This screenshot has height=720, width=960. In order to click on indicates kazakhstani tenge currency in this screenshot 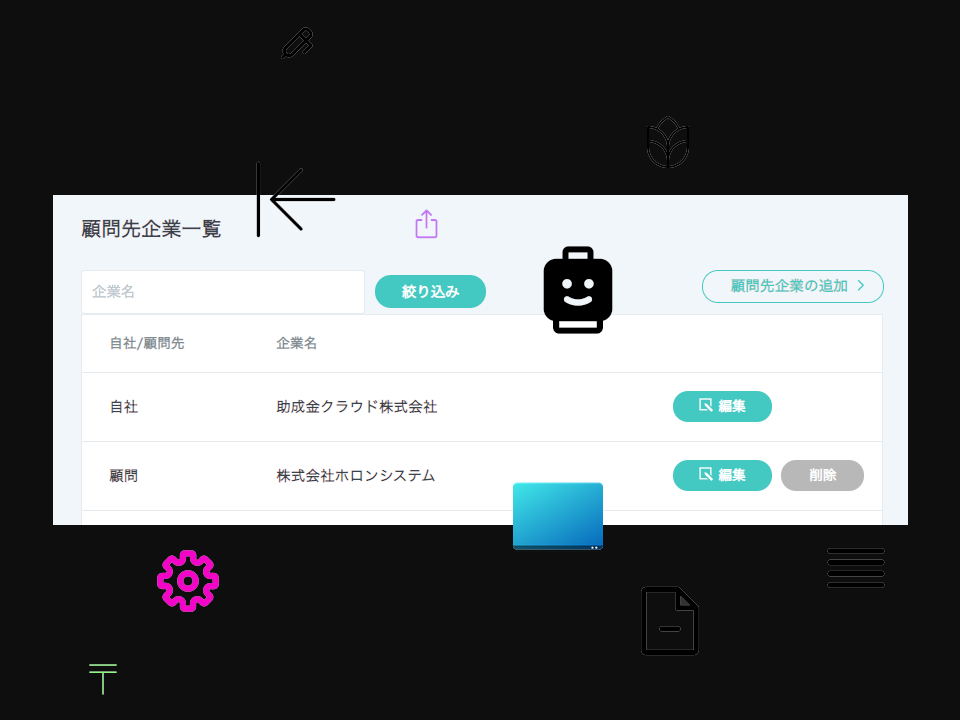, I will do `click(103, 678)`.